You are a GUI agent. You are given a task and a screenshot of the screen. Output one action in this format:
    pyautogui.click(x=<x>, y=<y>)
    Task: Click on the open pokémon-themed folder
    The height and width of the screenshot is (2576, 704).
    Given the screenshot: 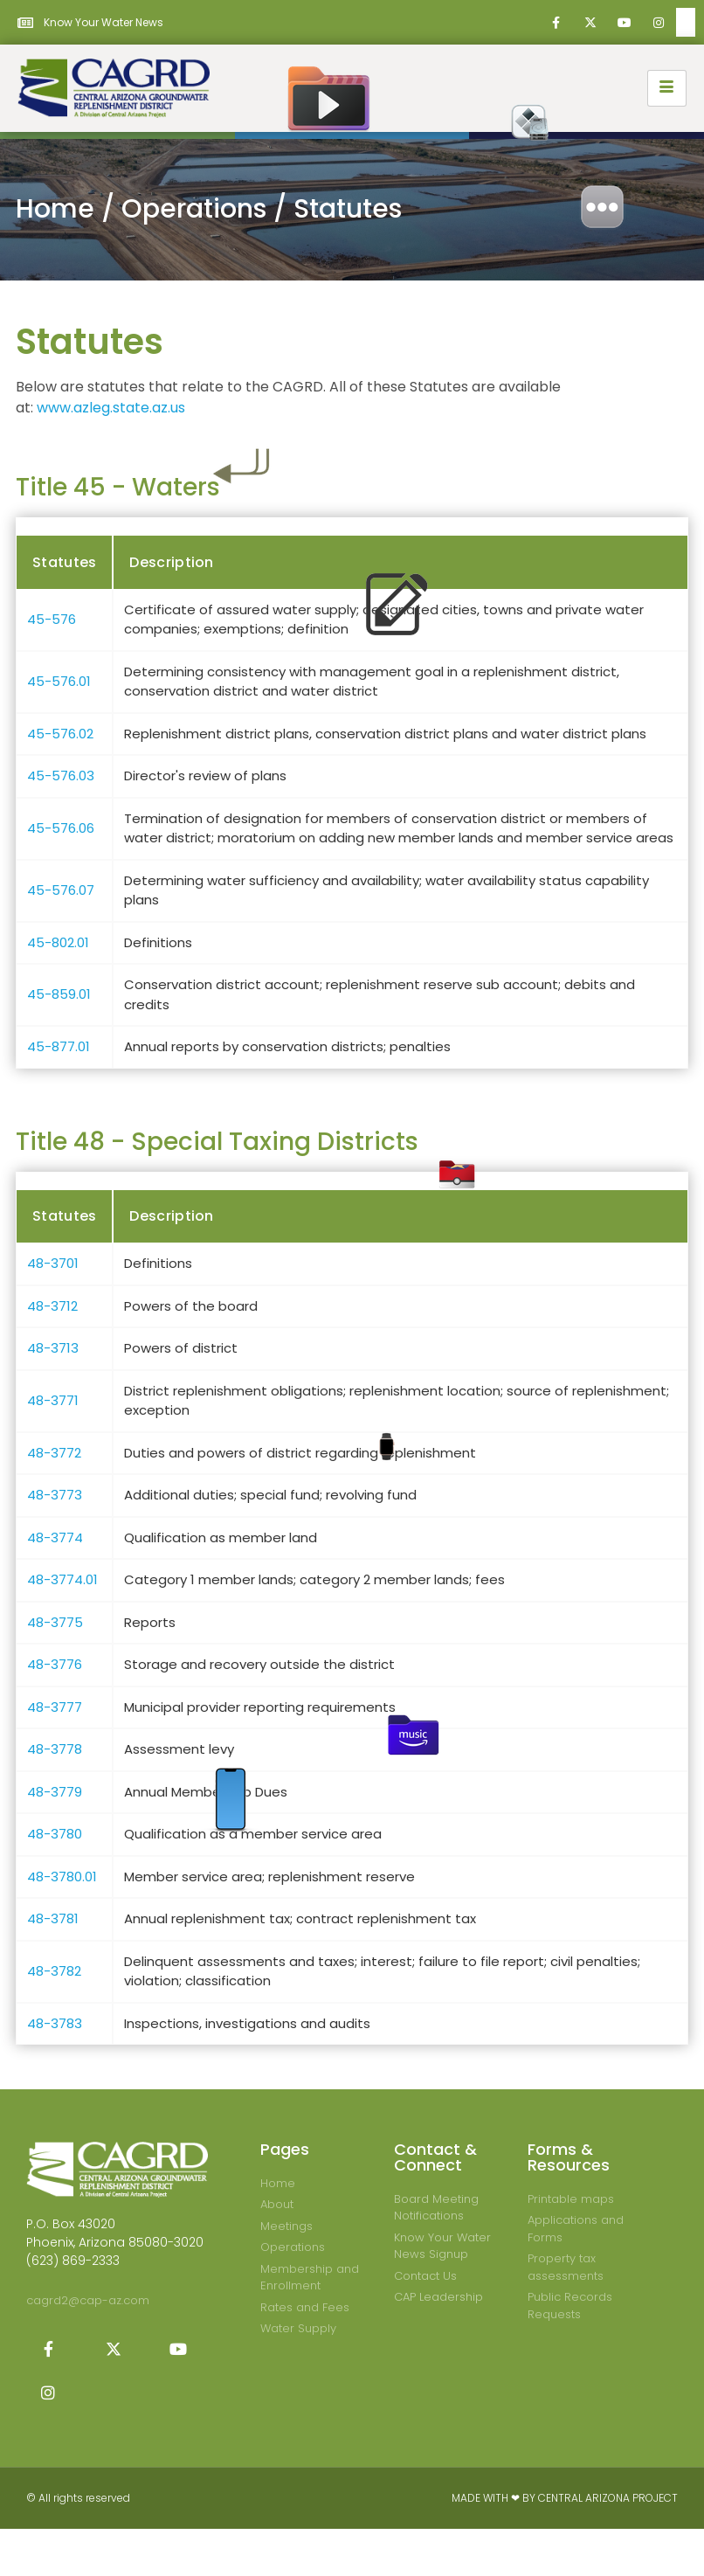 What is the action you would take?
    pyautogui.click(x=457, y=1175)
    